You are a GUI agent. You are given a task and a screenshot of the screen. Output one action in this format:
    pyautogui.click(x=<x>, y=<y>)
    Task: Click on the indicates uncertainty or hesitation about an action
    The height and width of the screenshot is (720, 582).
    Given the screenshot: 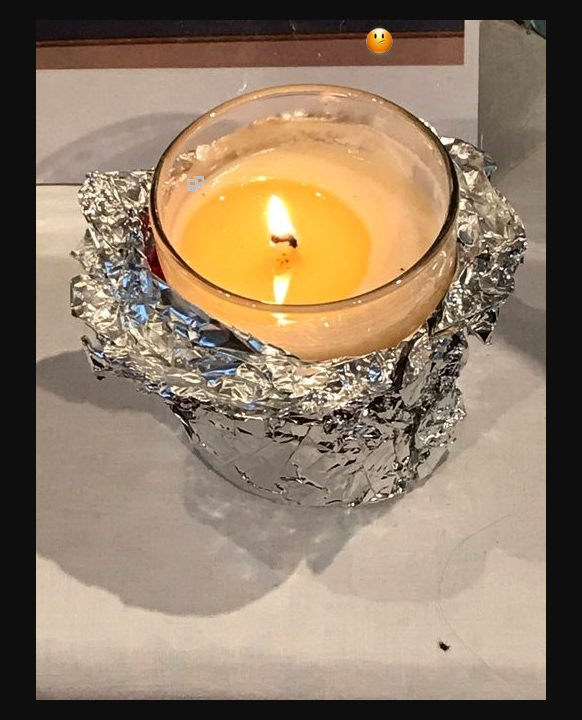 What is the action you would take?
    pyautogui.click(x=379, y=42)
    